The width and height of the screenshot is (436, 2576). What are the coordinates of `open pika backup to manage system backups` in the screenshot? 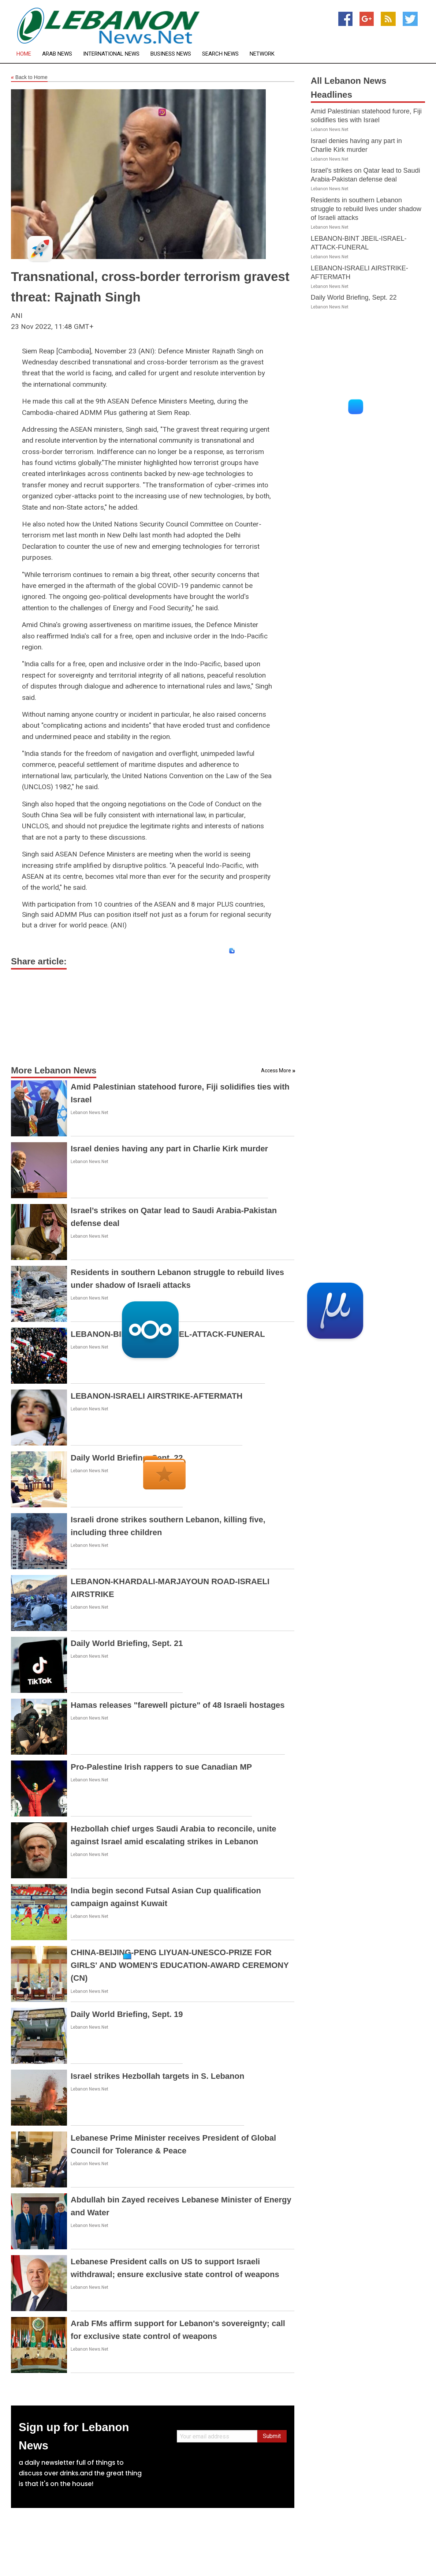 It's located at (162, 112).